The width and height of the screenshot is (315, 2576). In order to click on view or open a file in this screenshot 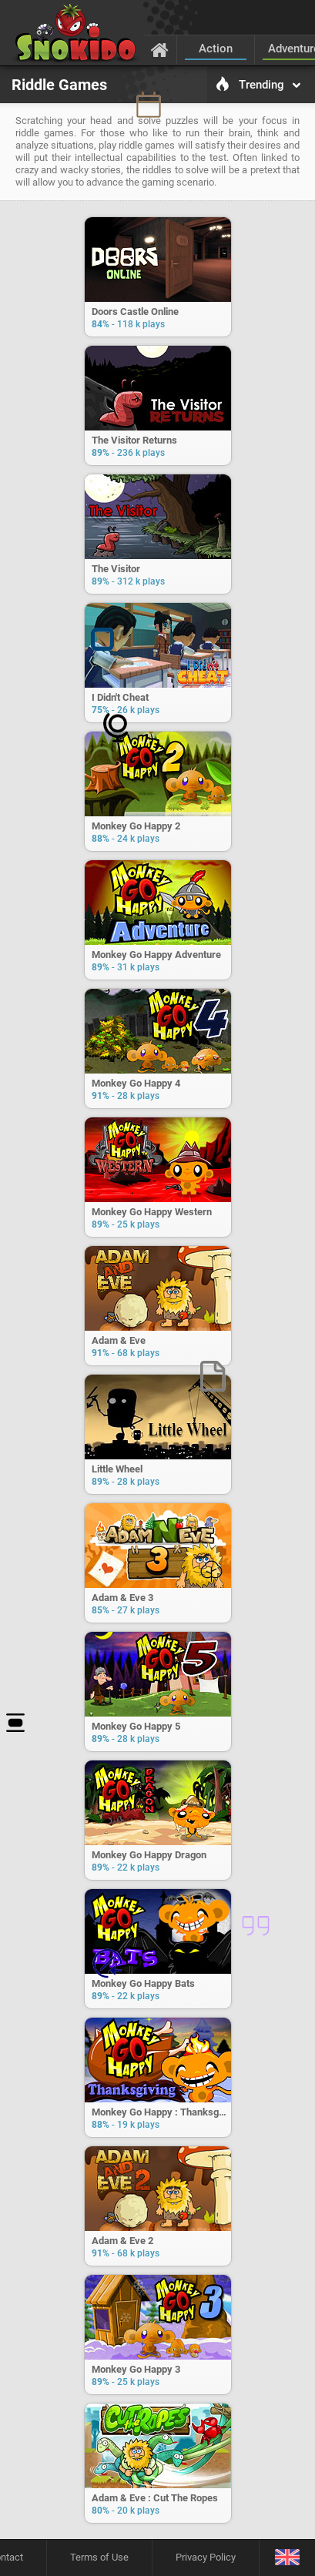, I will do `click(212, 1376)`.